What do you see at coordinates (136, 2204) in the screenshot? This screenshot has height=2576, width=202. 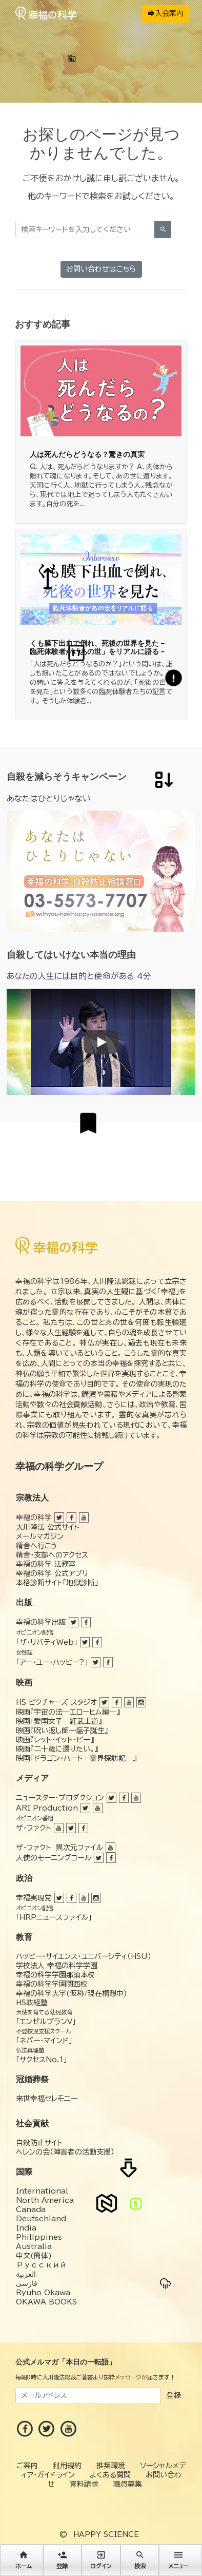 I see `indicates step 5 in a multi-step process` at bounding box center [136, 2204].